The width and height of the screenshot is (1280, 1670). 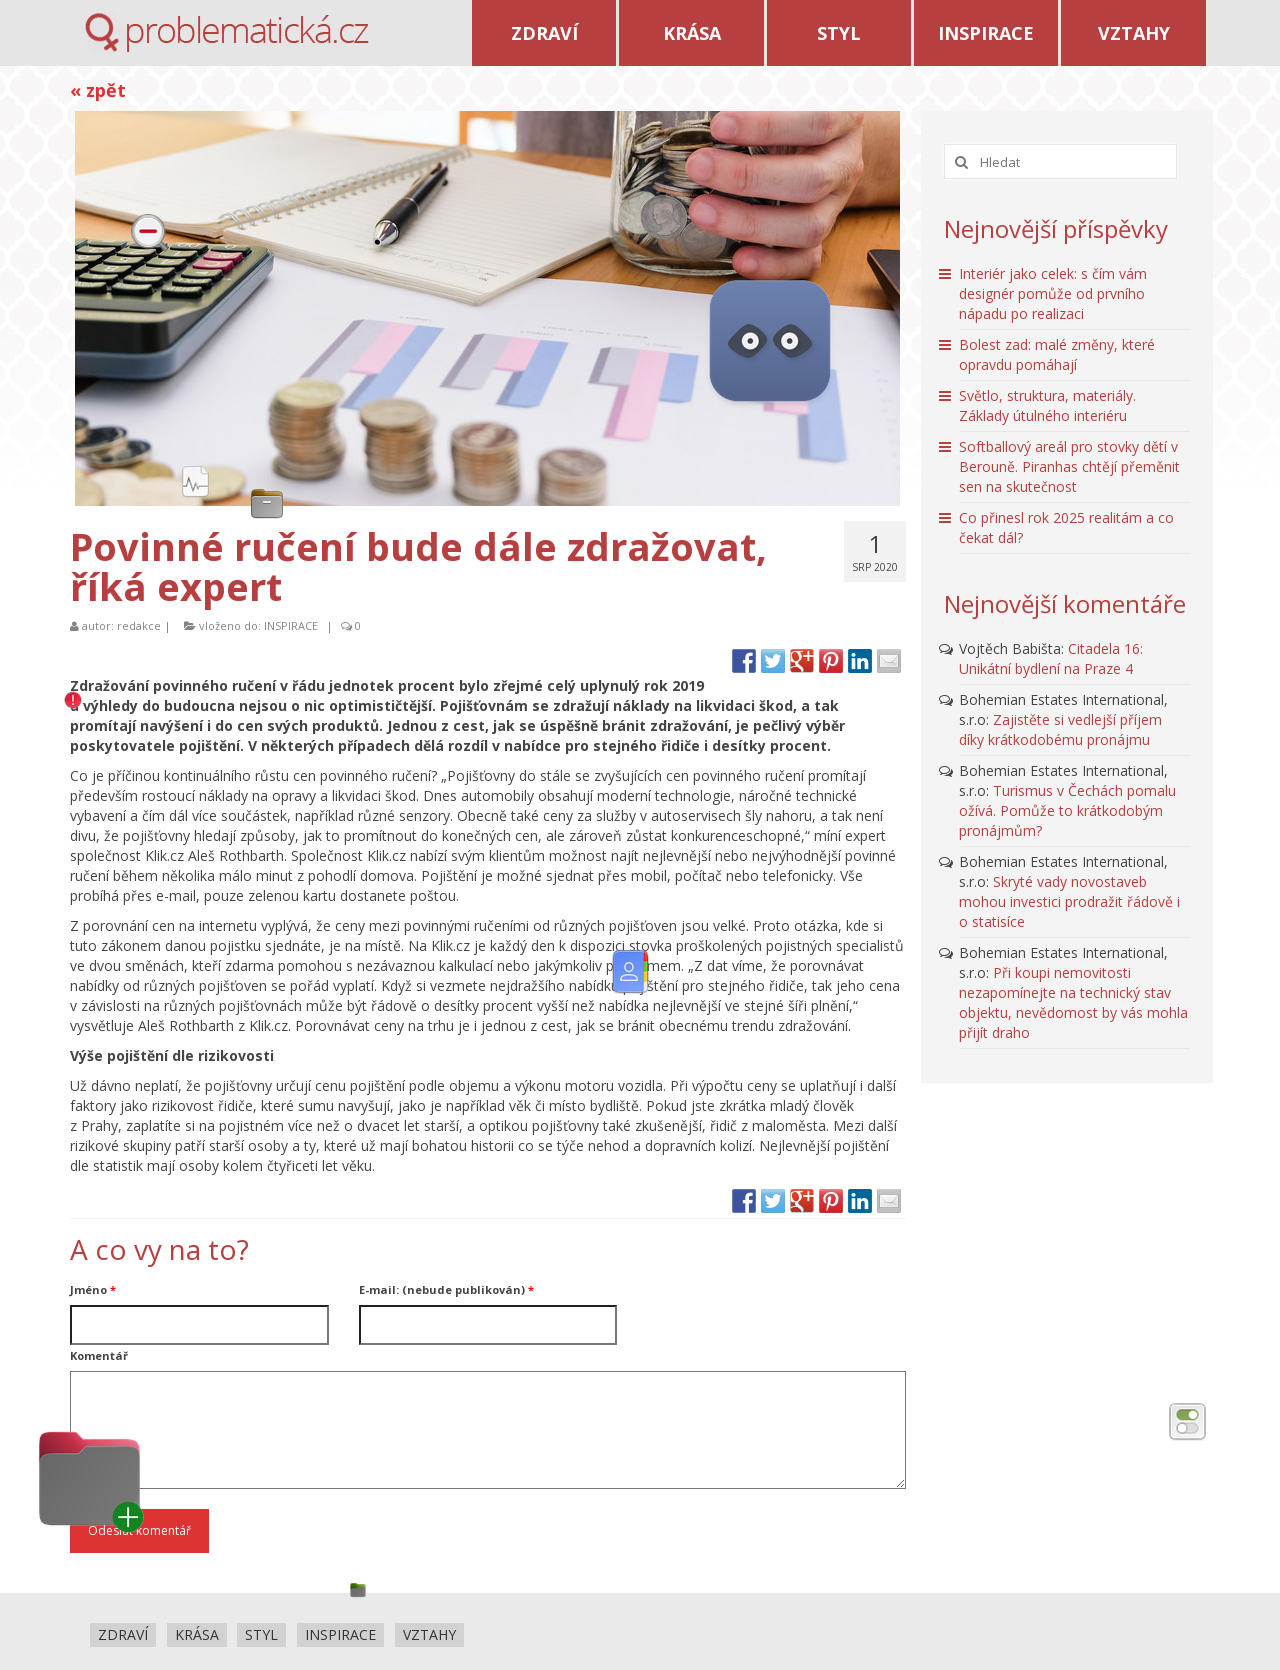 I want to click on view system log file, so click(x=195, y=481).